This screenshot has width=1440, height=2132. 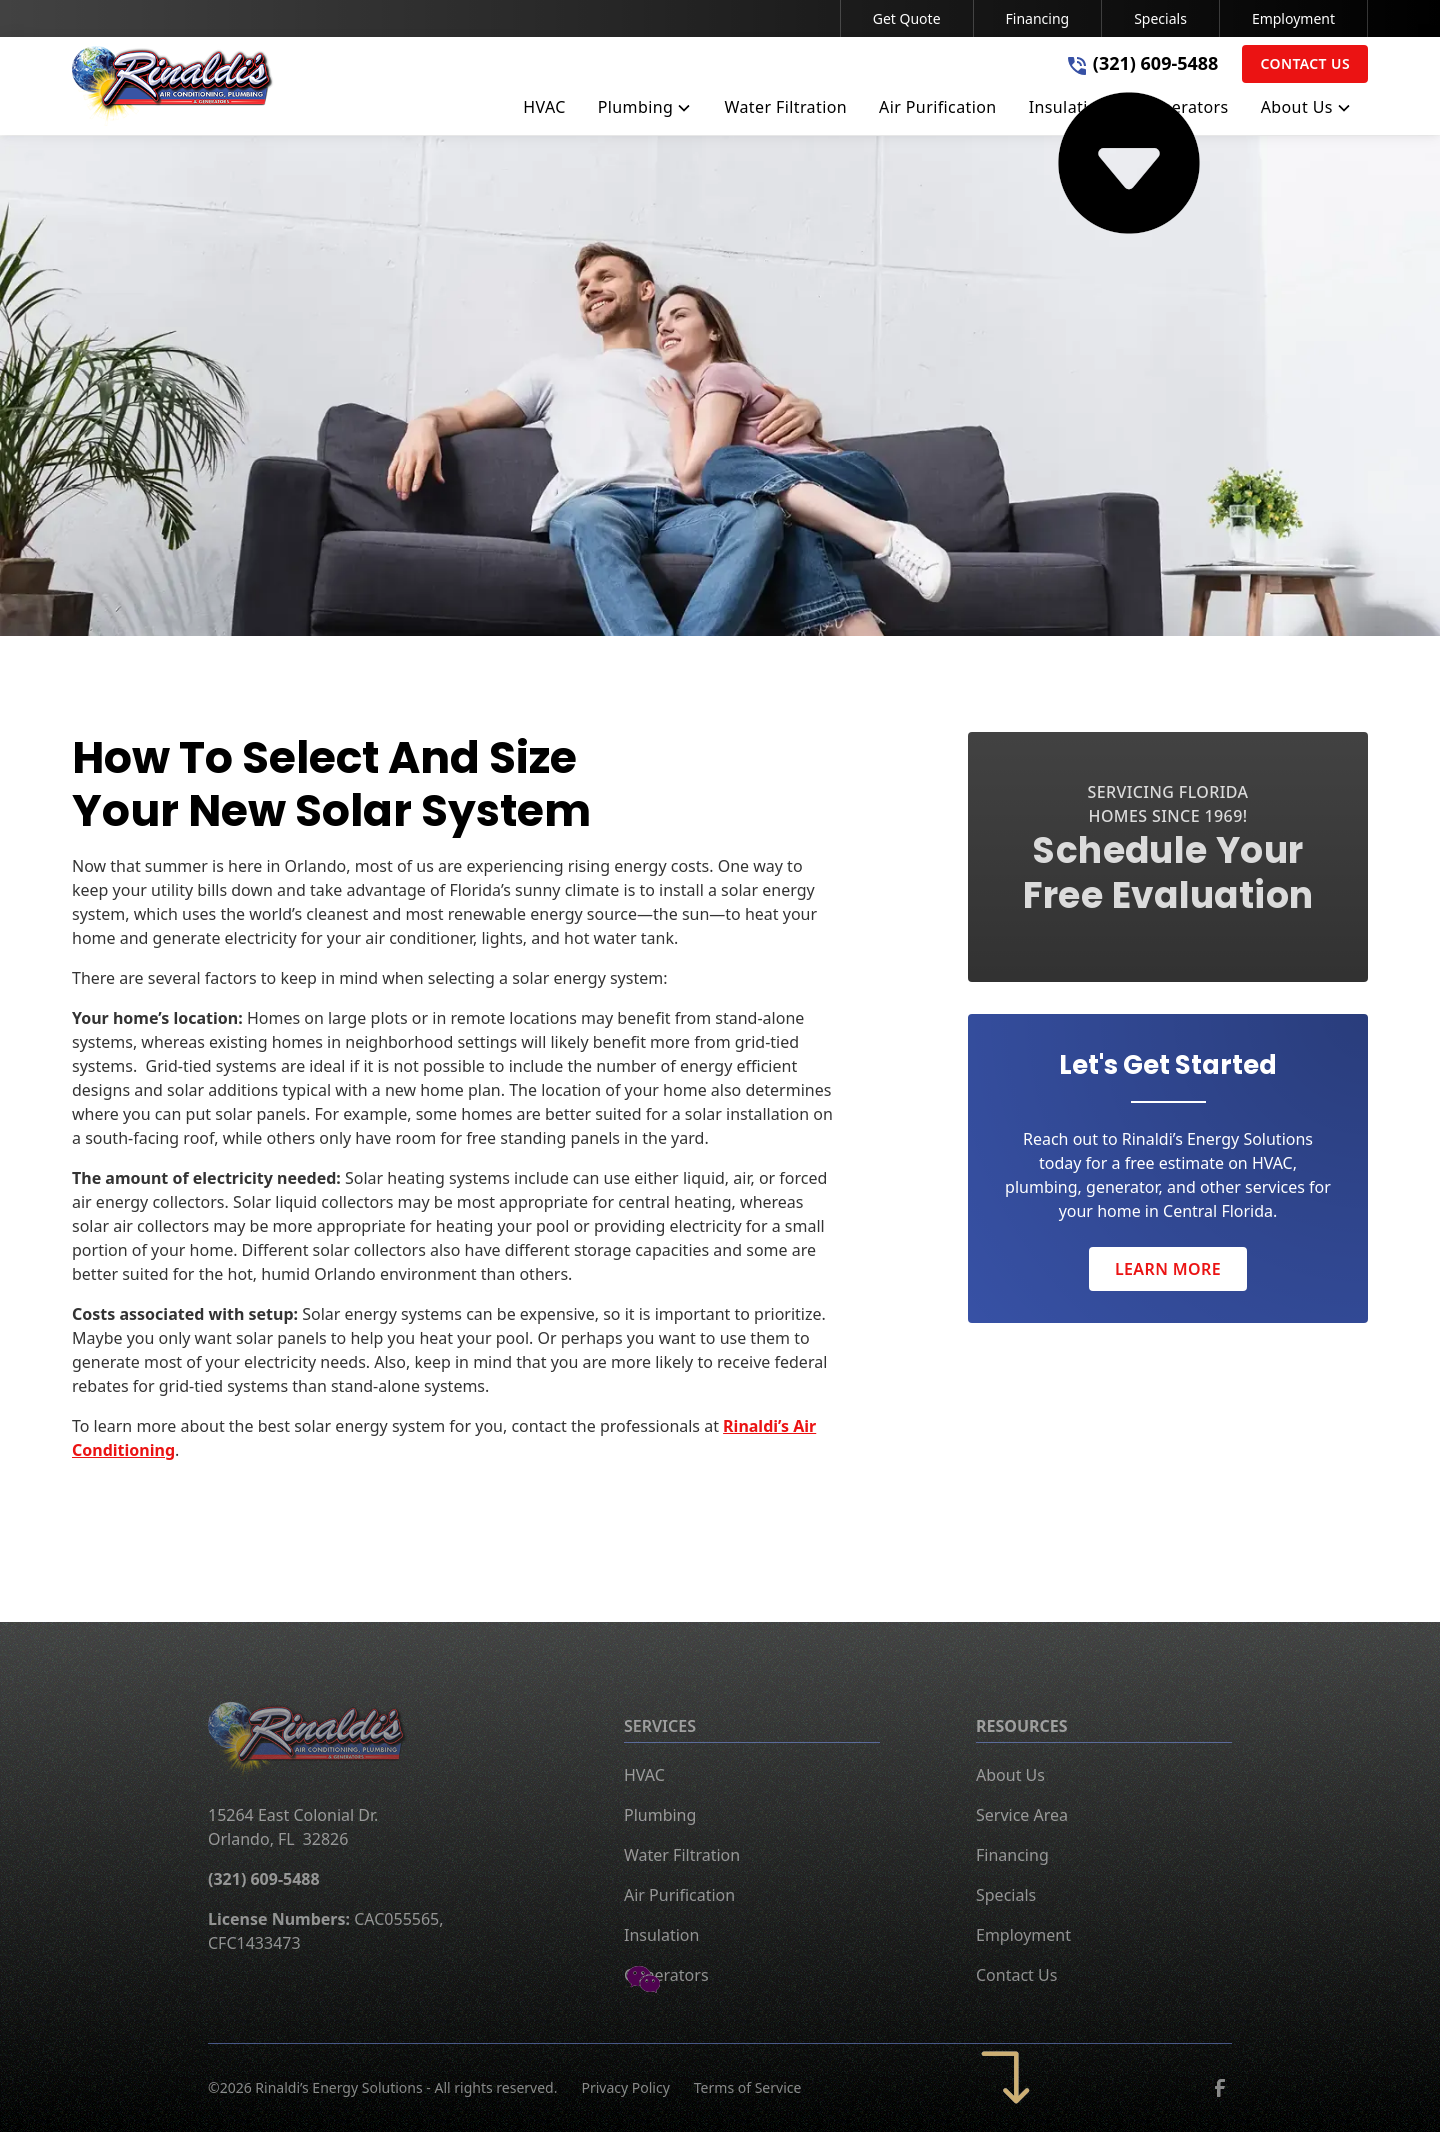 I want to click on expand dropdown menu, so click(x=1129, y=163).